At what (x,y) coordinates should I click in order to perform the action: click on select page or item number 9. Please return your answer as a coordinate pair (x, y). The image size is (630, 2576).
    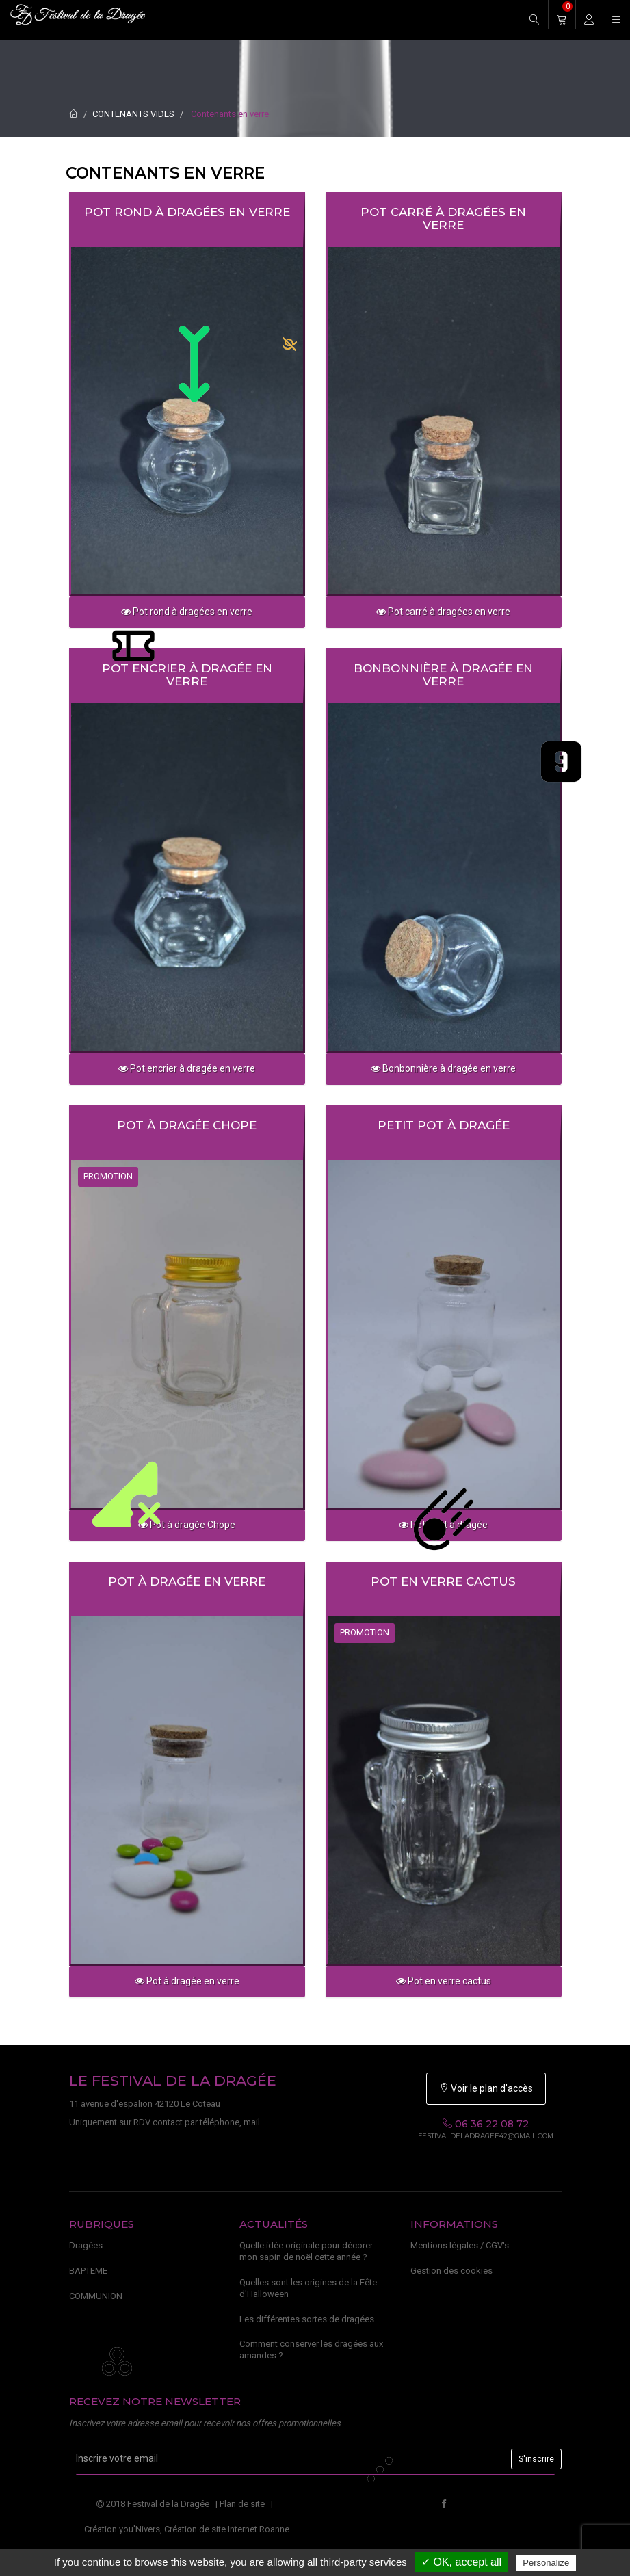
    Looking at the image, I should click on (561, 761).